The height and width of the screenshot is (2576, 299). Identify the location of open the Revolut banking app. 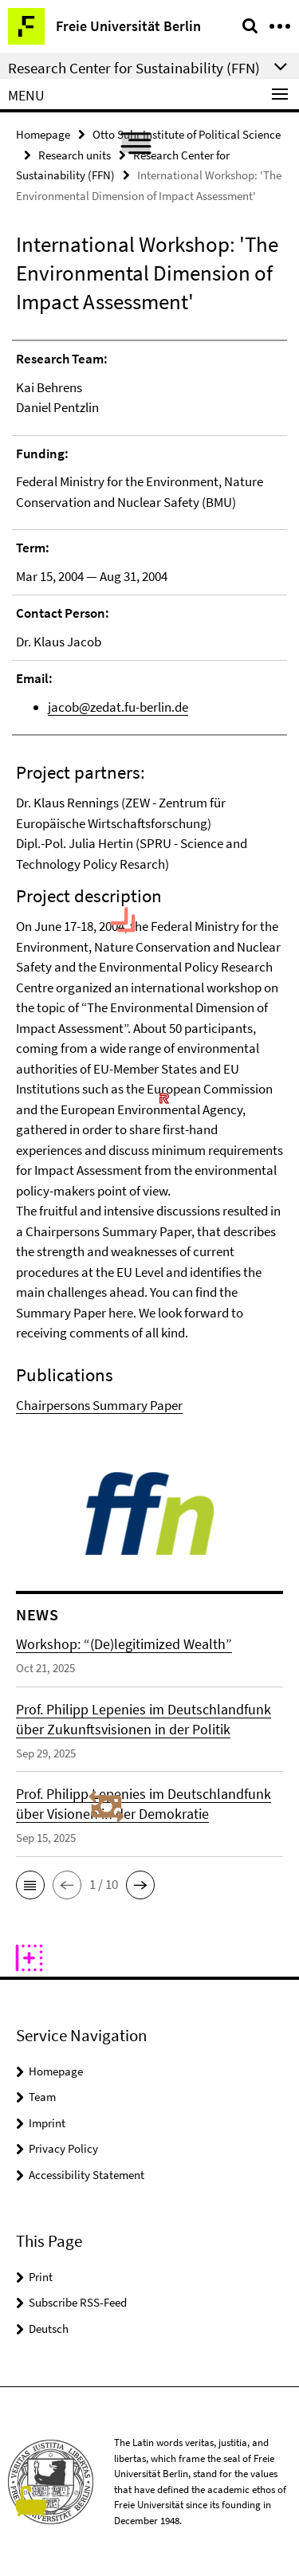
(164, 1098).